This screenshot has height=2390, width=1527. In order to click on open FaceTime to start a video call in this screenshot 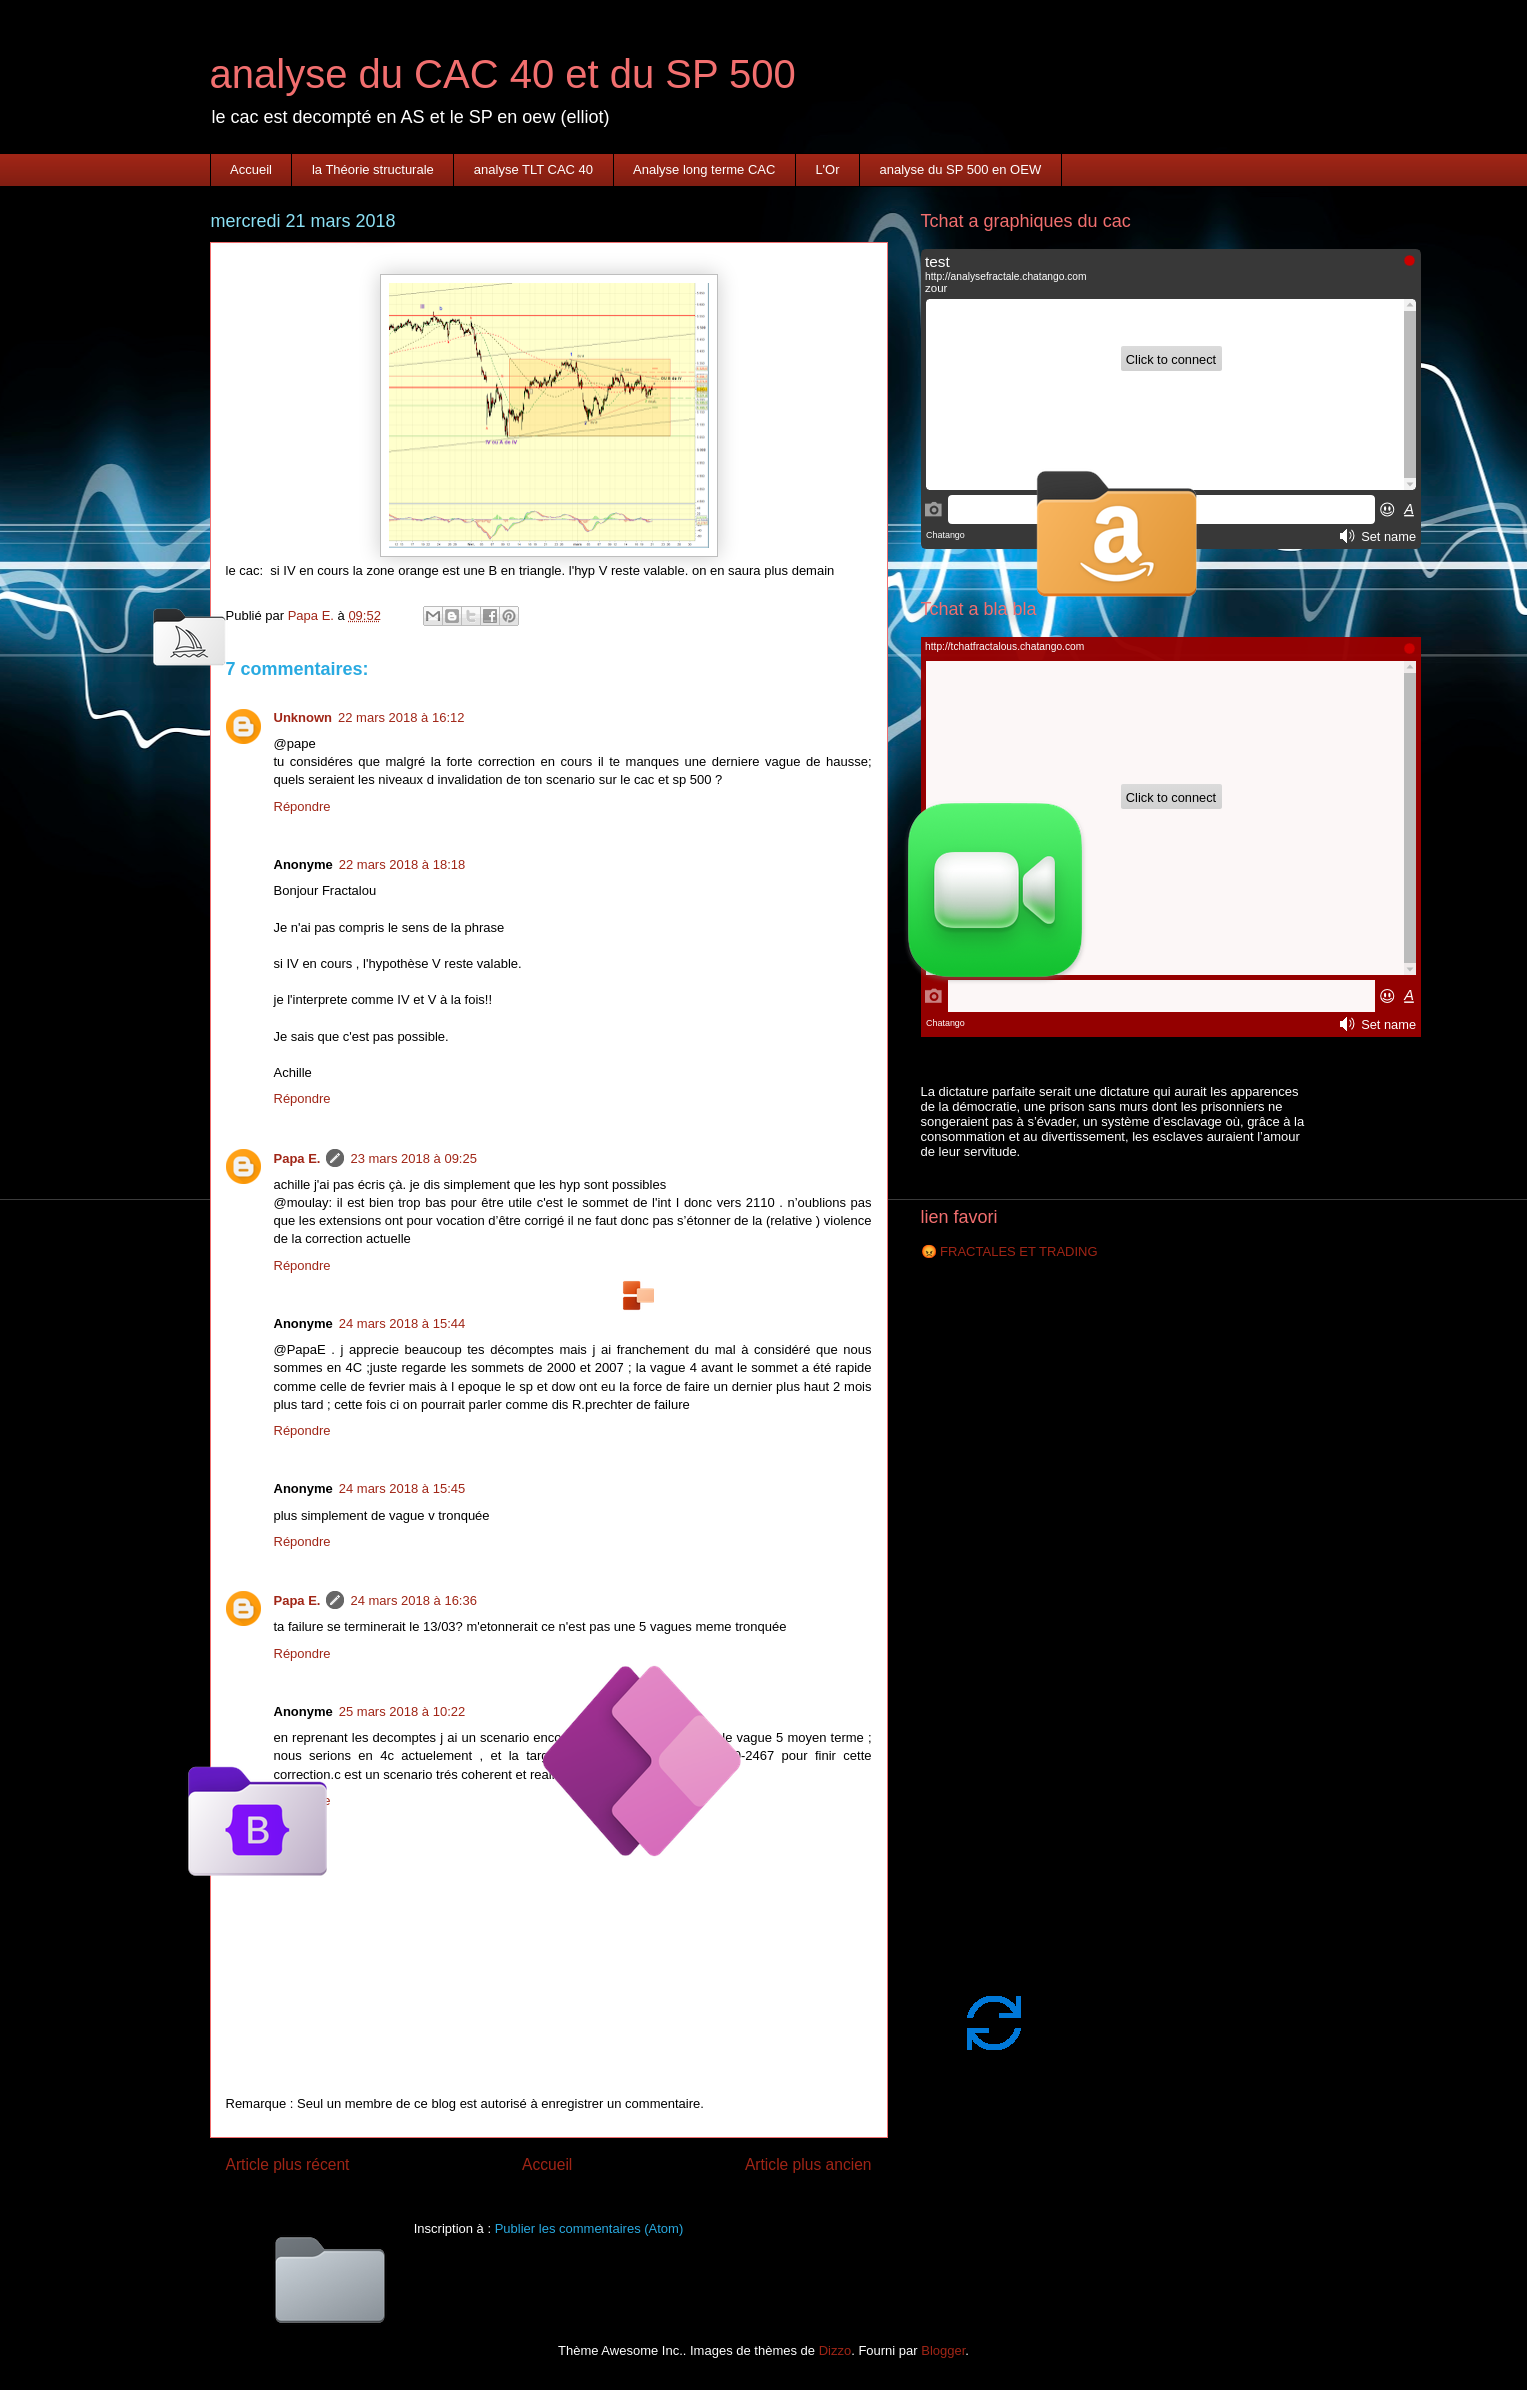, I will do `click(995, 890)`.